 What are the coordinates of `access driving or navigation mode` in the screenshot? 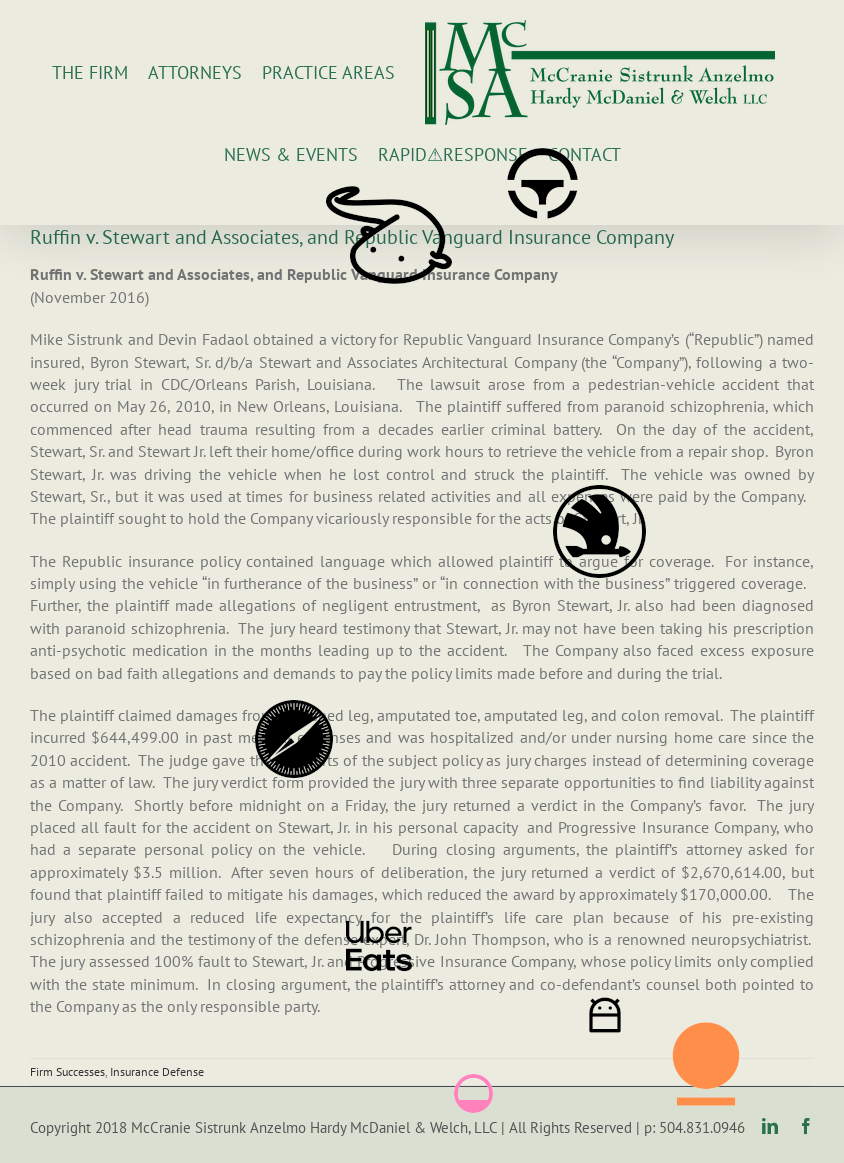 It's located at (542, 183).